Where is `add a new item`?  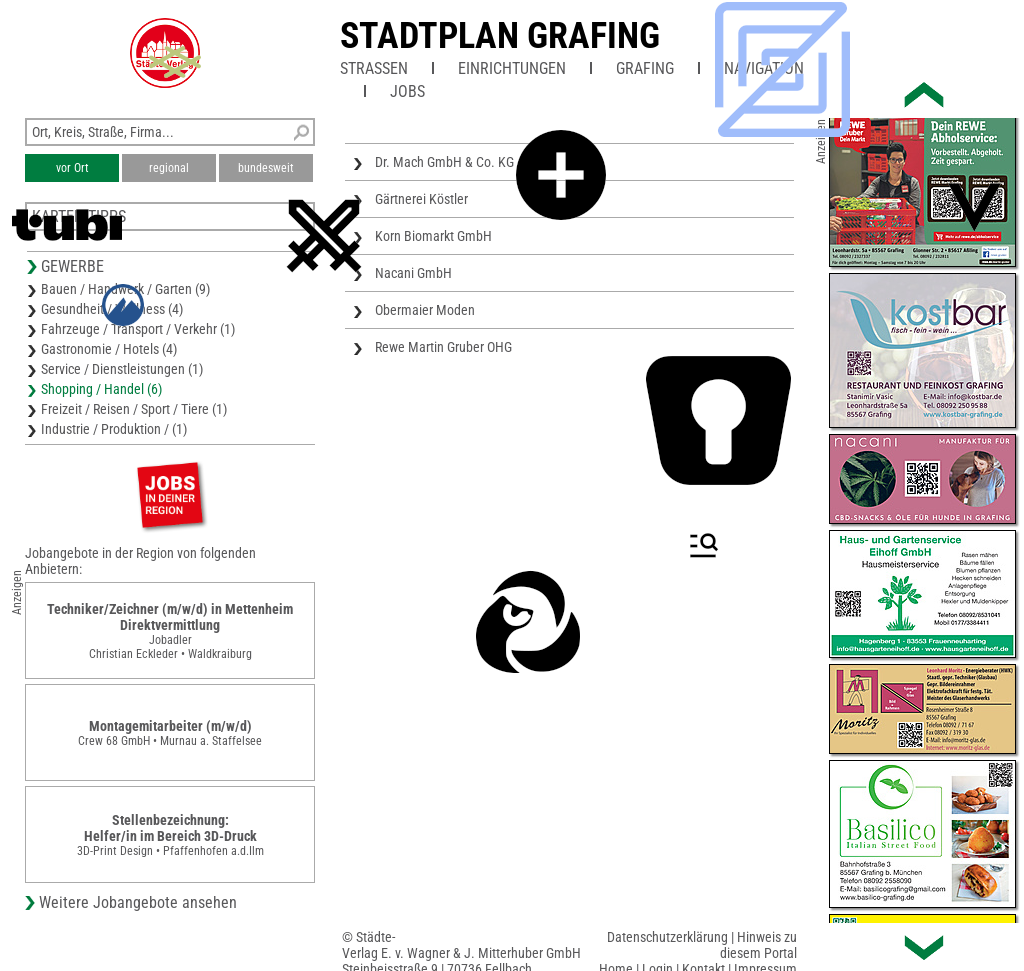 add a new item is located at coordinates (561, 175).